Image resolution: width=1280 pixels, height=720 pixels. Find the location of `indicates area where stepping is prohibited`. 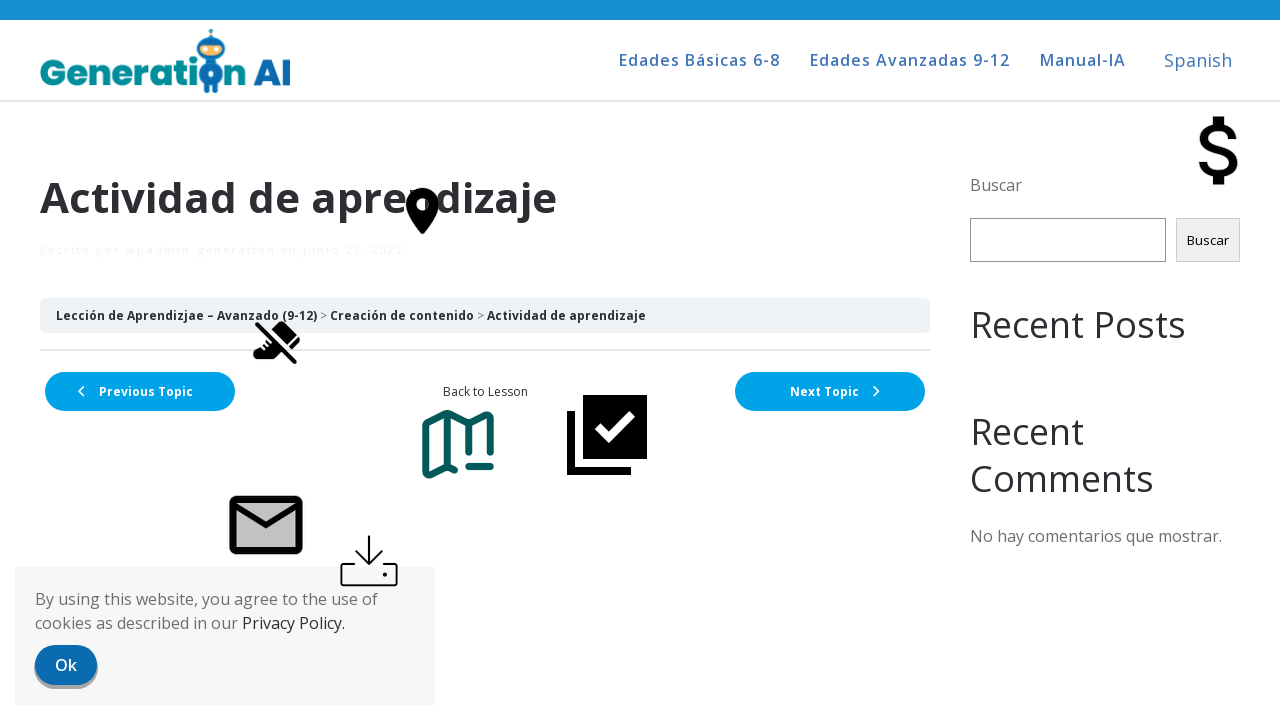

indicates area where stepping is prohibited is located at coordinates (277, 341).